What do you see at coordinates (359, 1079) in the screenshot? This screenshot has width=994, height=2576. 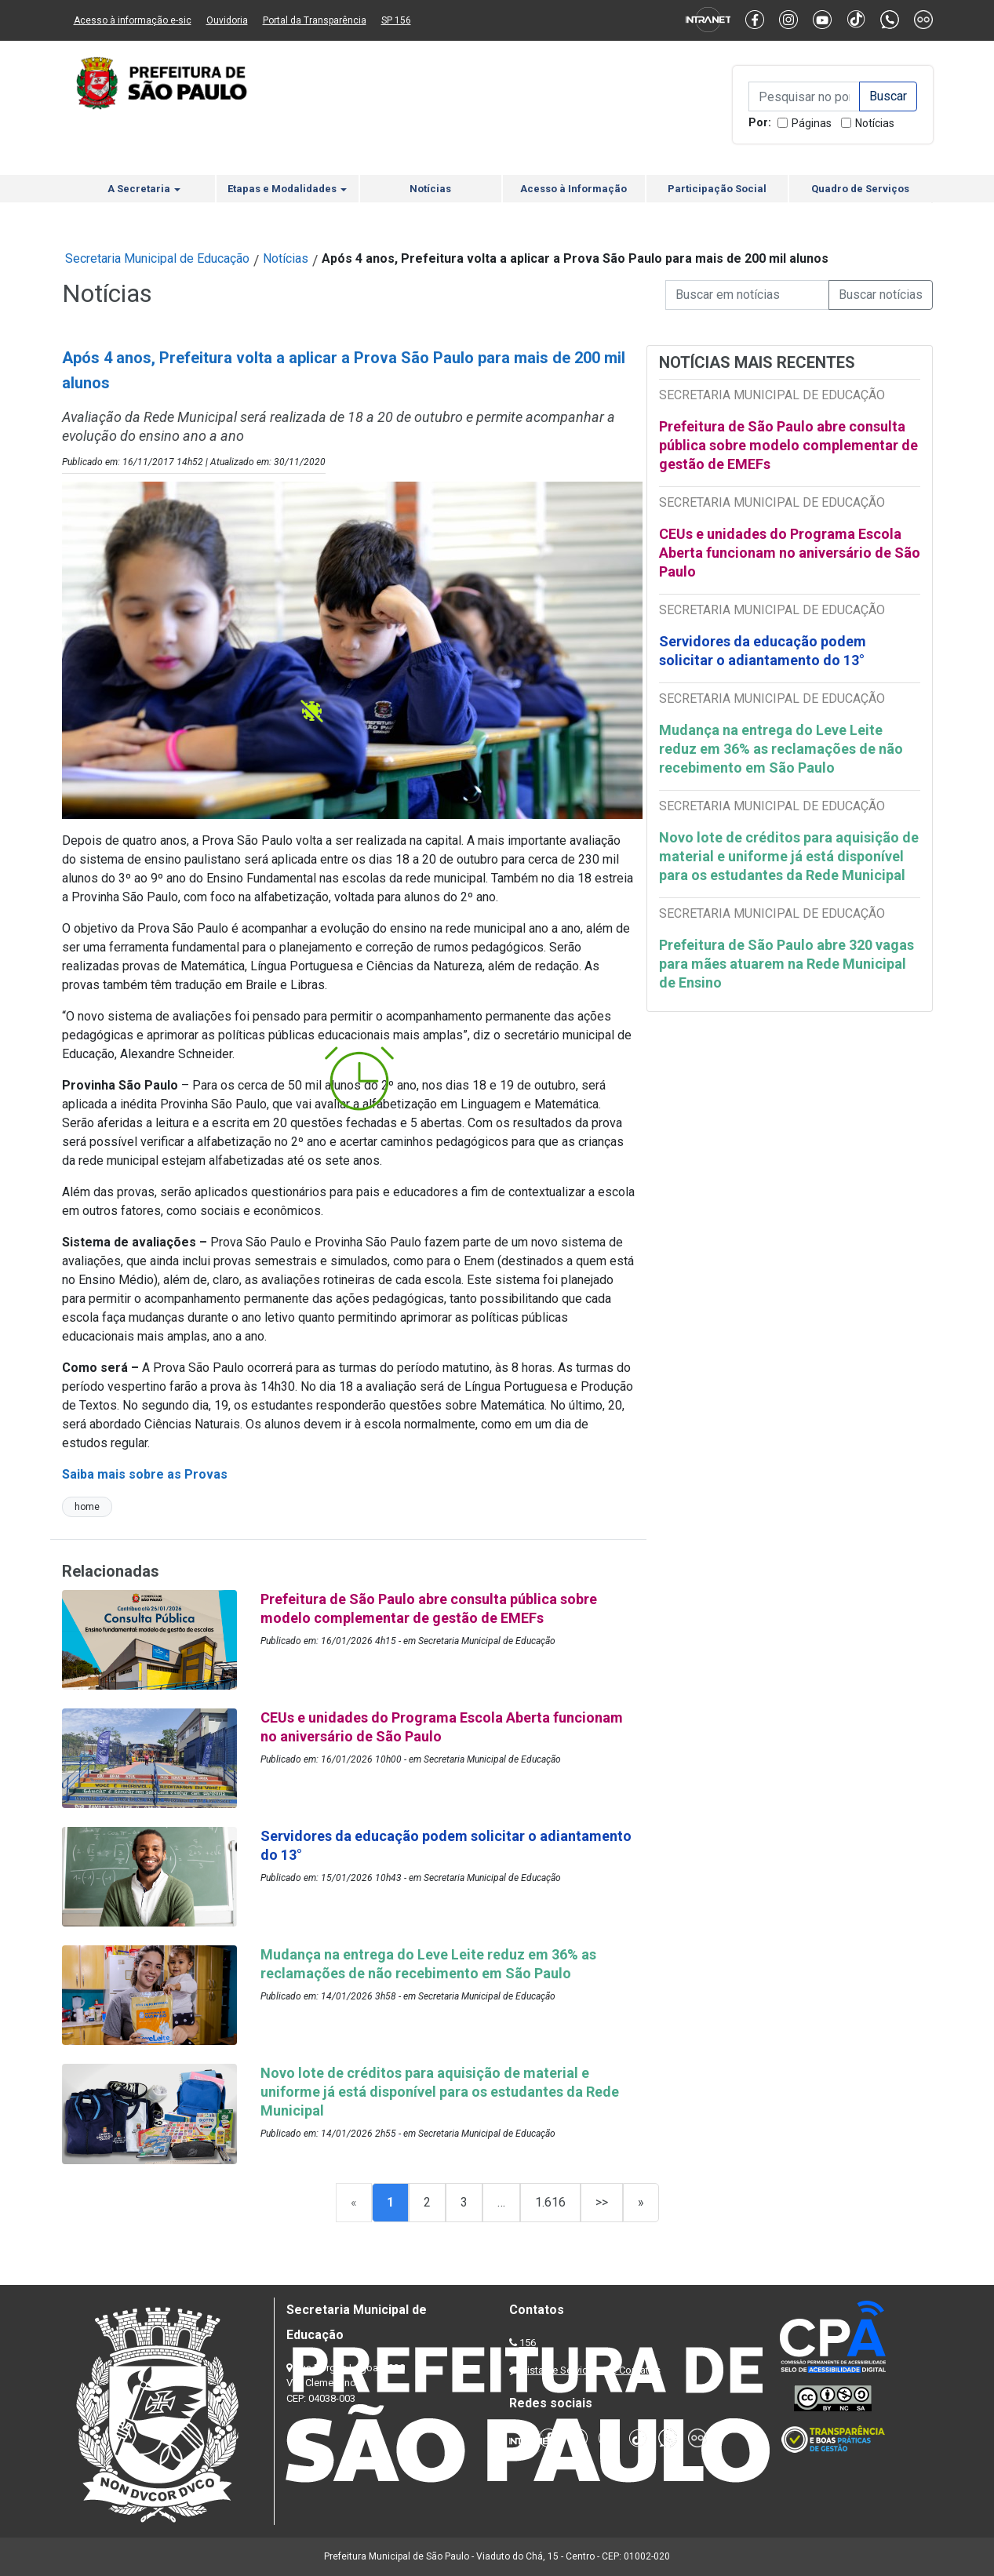 I see `set or manage alarms` at bounding box center [359, 1079].